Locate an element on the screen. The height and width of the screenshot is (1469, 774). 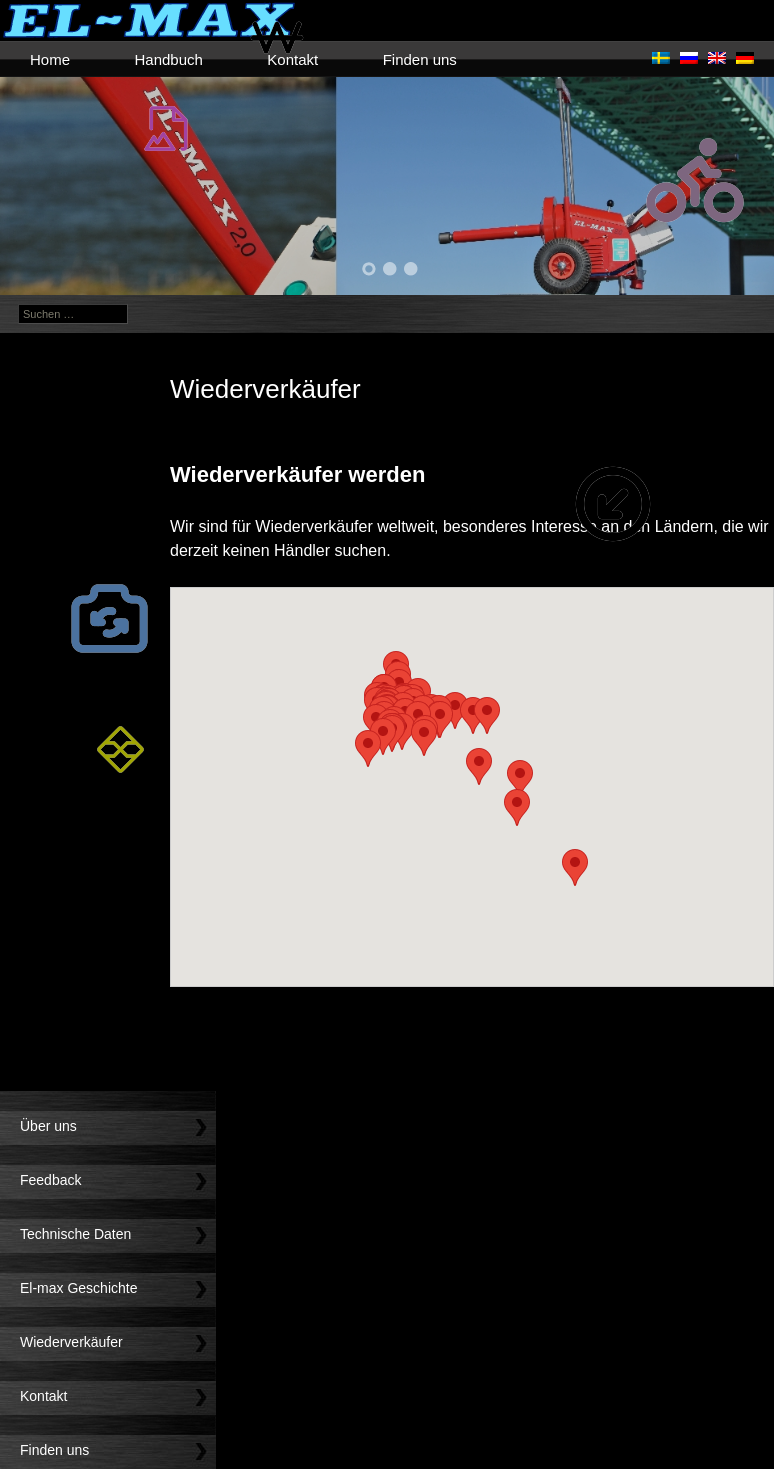
navigate to previous or lower-left content is located at coordinates (613, 504).